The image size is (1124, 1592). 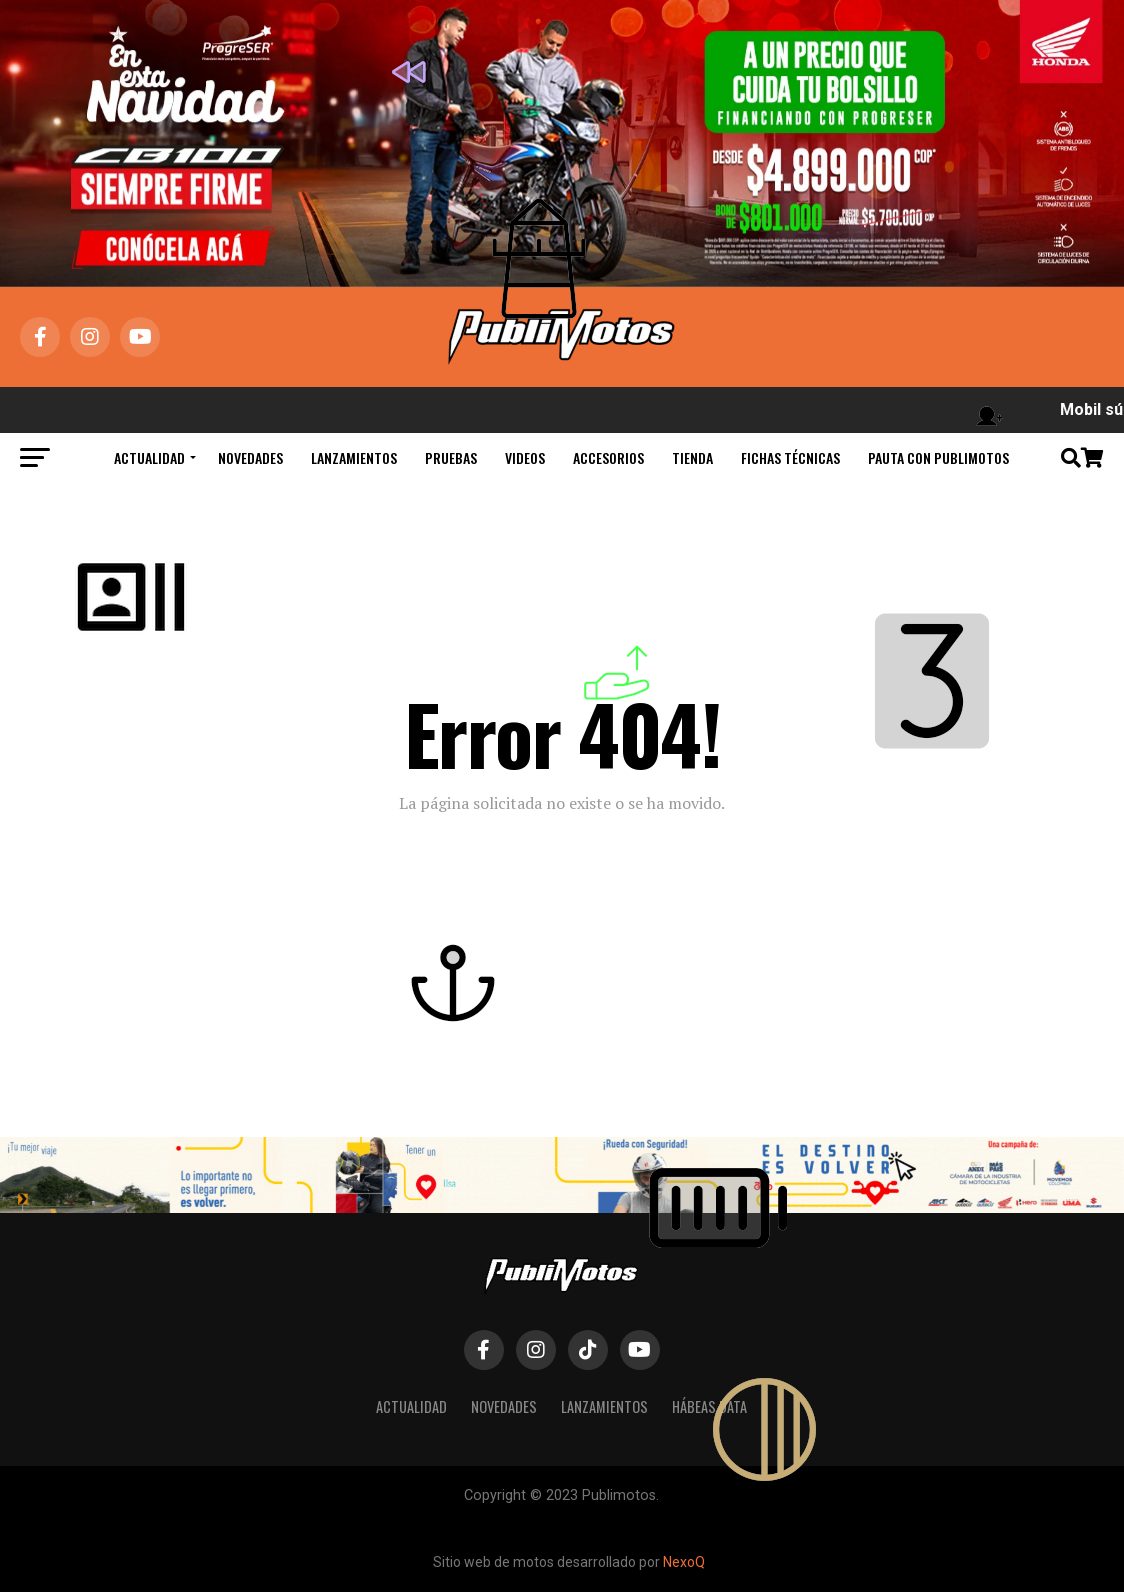 What do you see at coordinates (453, 983) in the screenshot?
I see `anchor point or link to a fixed position` at bounding box center [453, 983].